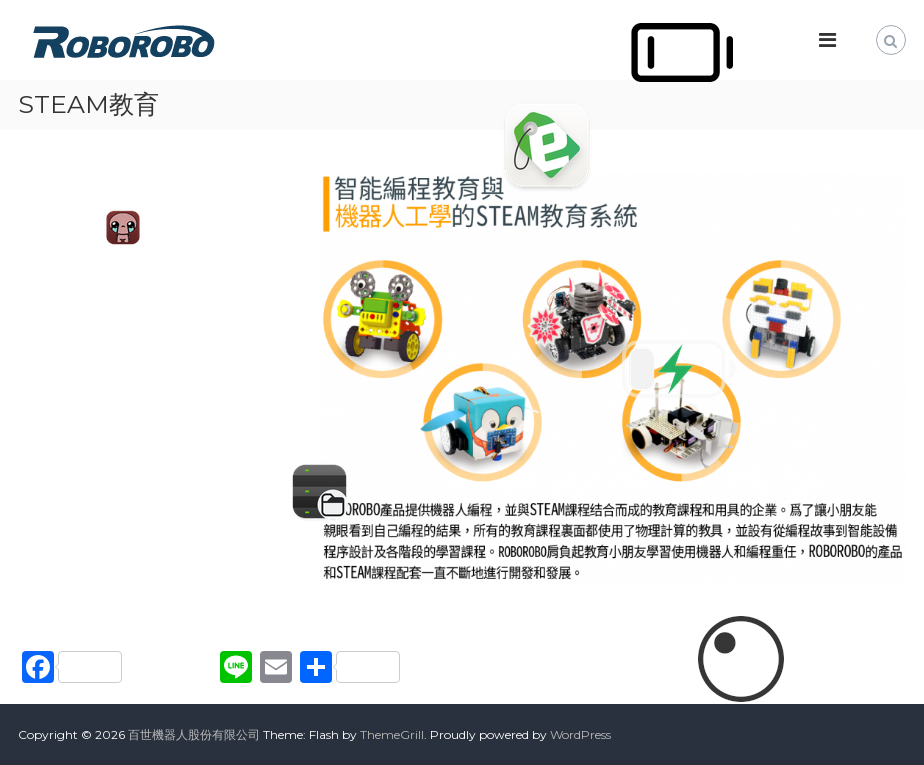 The height and width of the screenshot is (765, 924). What do you see at coordinates (123, 227) in the screenshot?
I see `launch the binding of isaac: rebirth game` at bounding box center [123, 227].